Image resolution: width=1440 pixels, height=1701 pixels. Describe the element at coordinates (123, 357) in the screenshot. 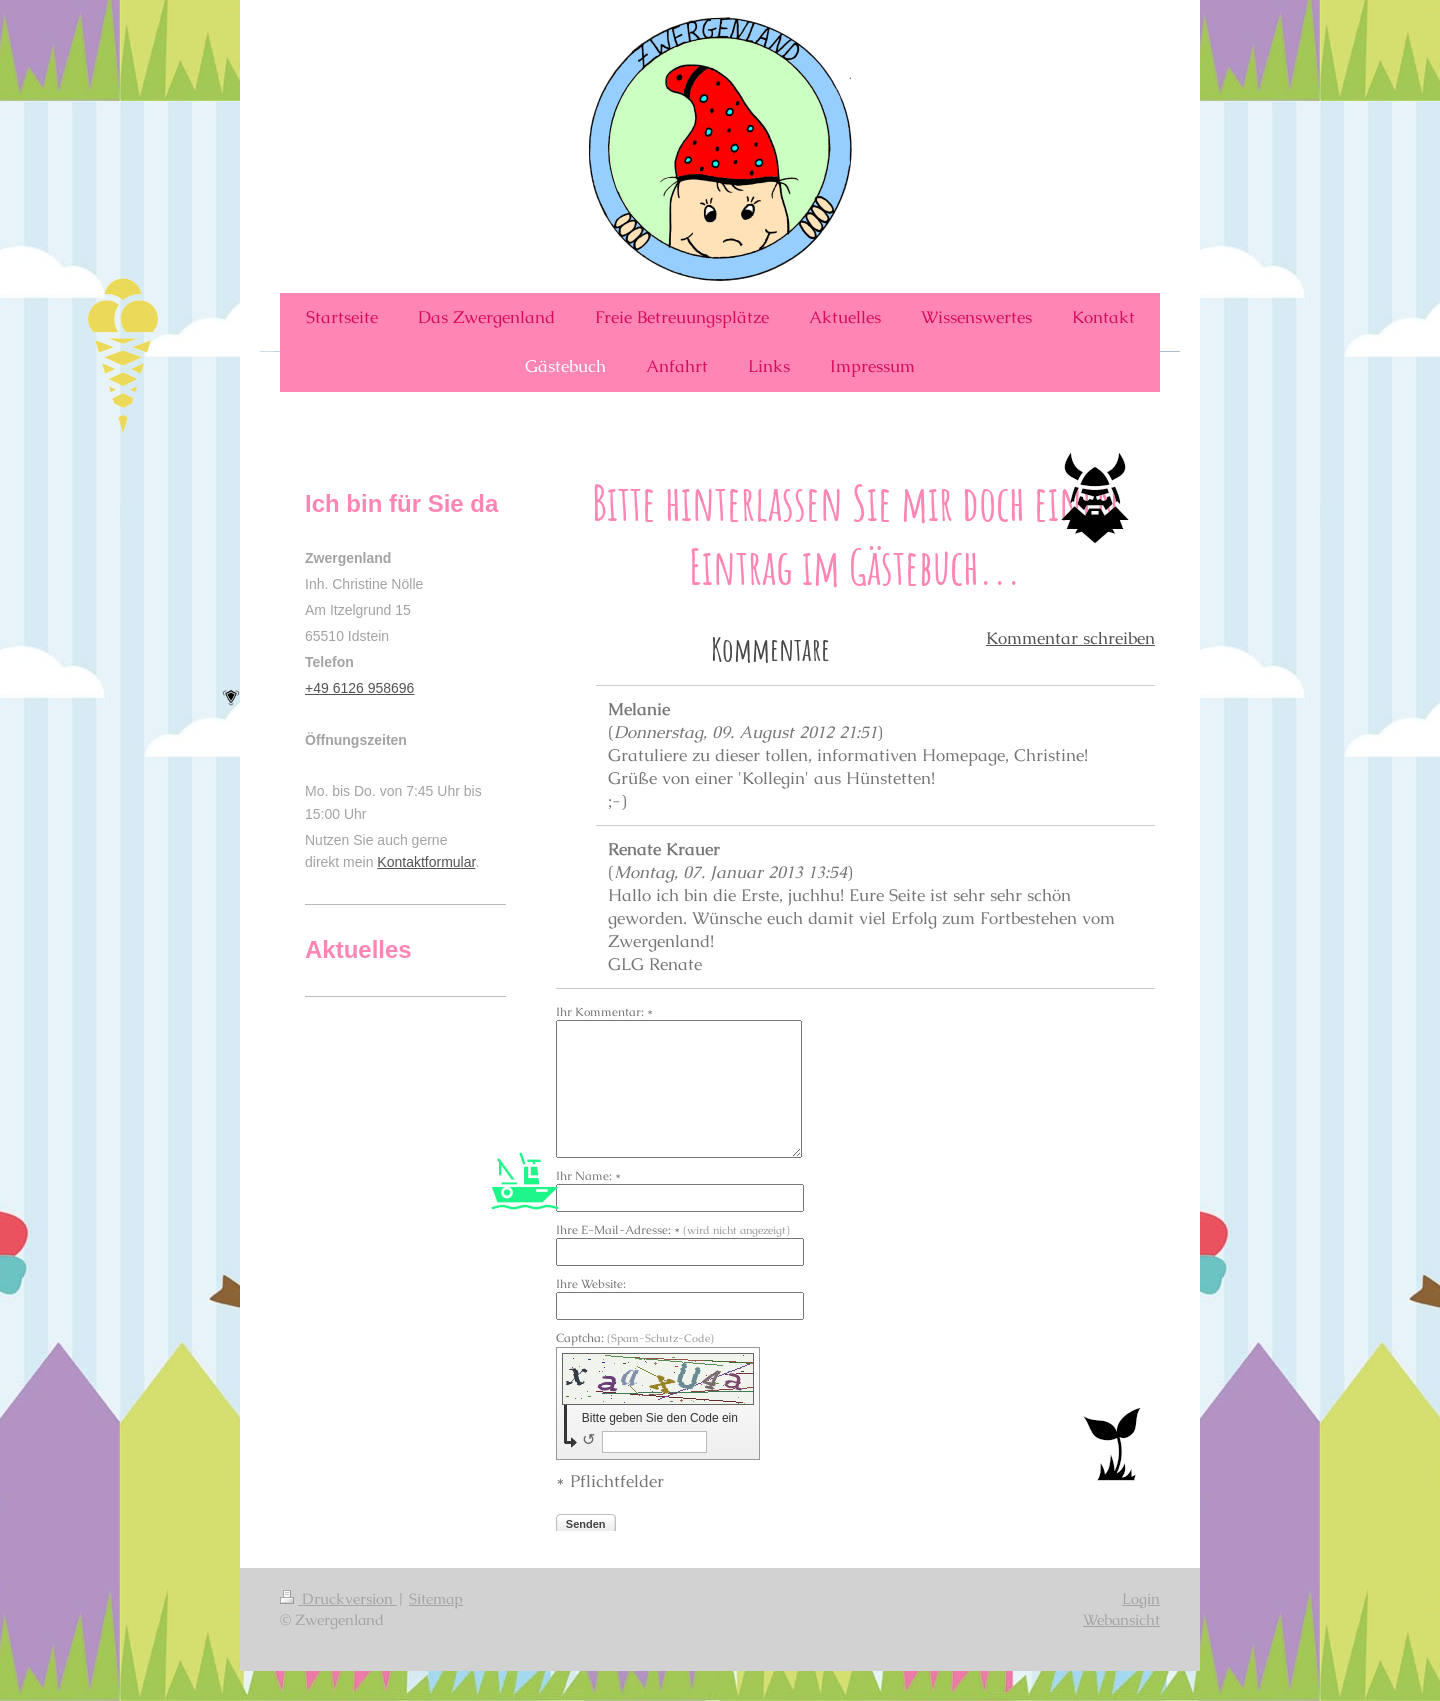

I see `dessert or sweet treats category` at that location.